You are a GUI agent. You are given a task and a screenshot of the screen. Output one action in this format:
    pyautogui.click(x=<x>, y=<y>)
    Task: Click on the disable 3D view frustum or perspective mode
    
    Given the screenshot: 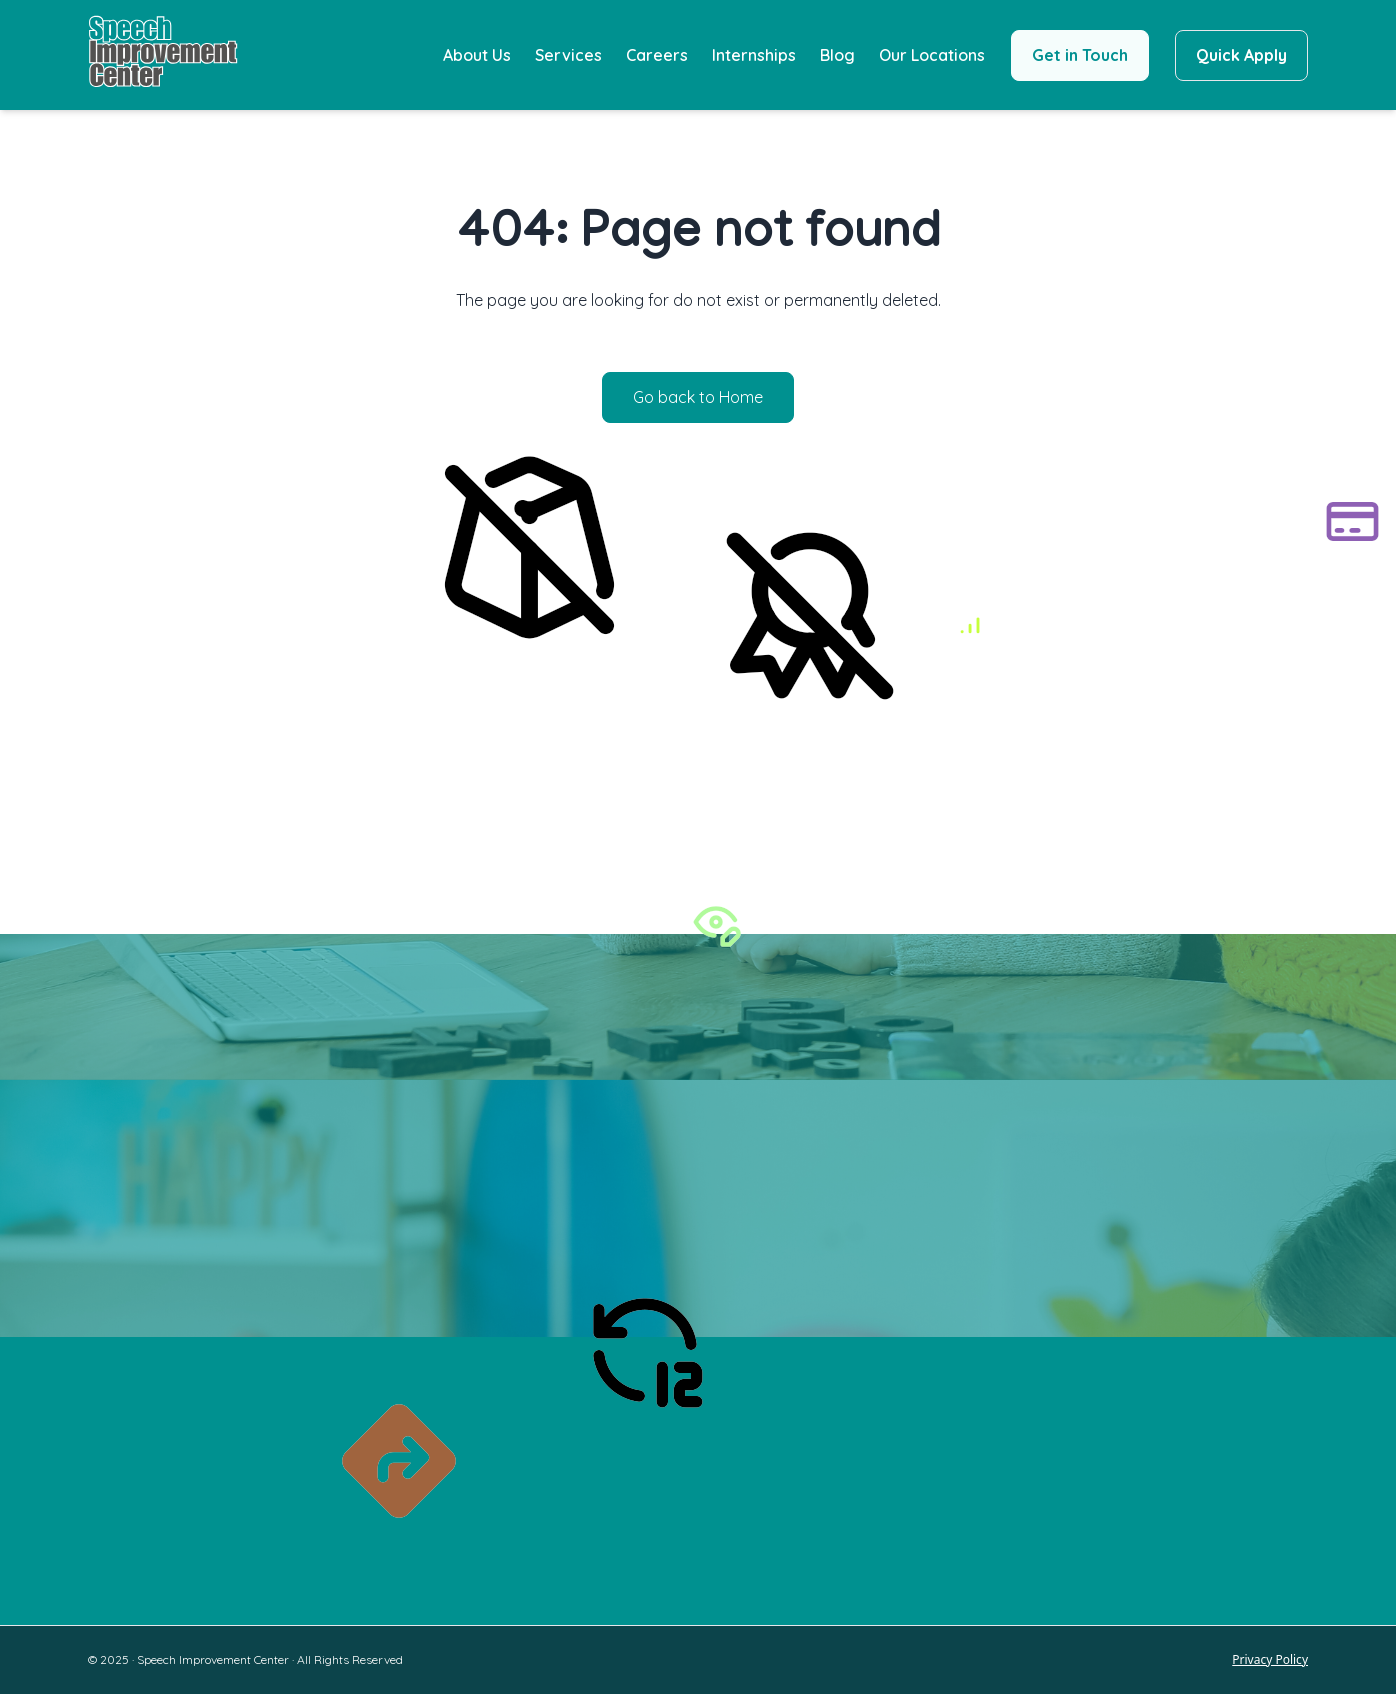 What is the action you would take?
    pyautogui.click(x=529, y=549)
    